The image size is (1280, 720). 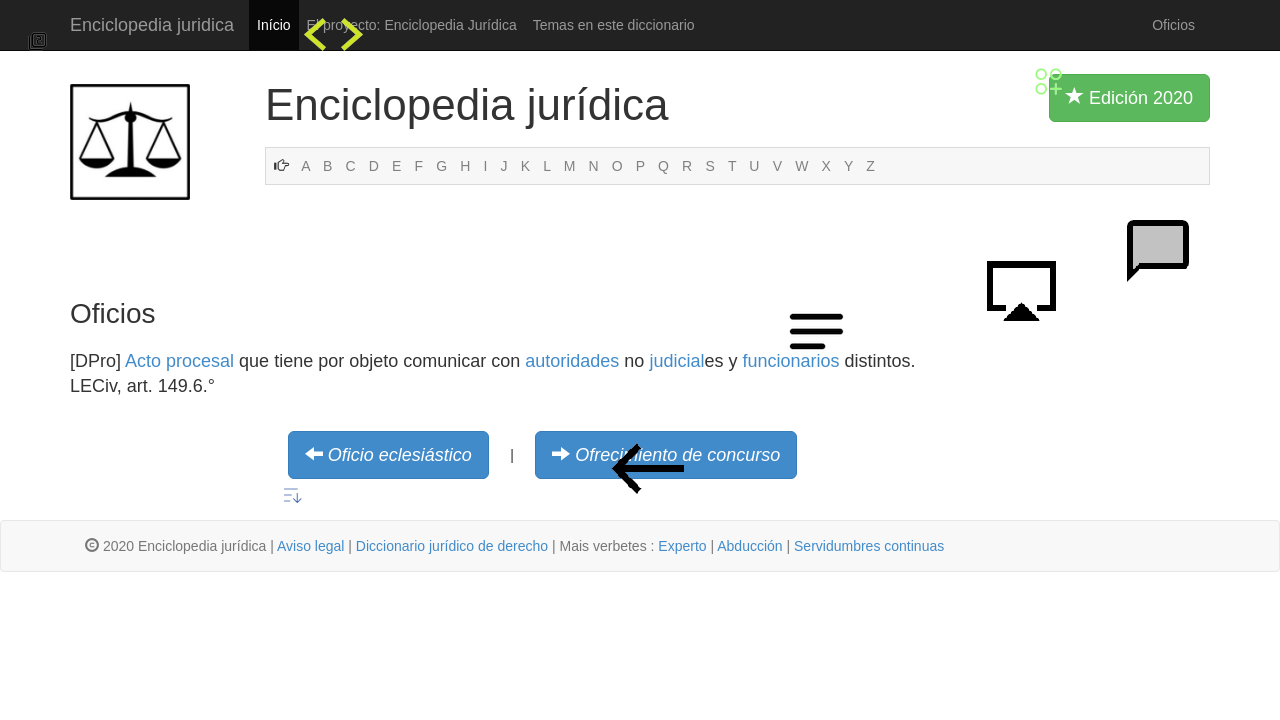 What do you see at coordinates (292, 495) in the screenshot?
I see `sort items in ascending order` at bounding box center [292, 495].